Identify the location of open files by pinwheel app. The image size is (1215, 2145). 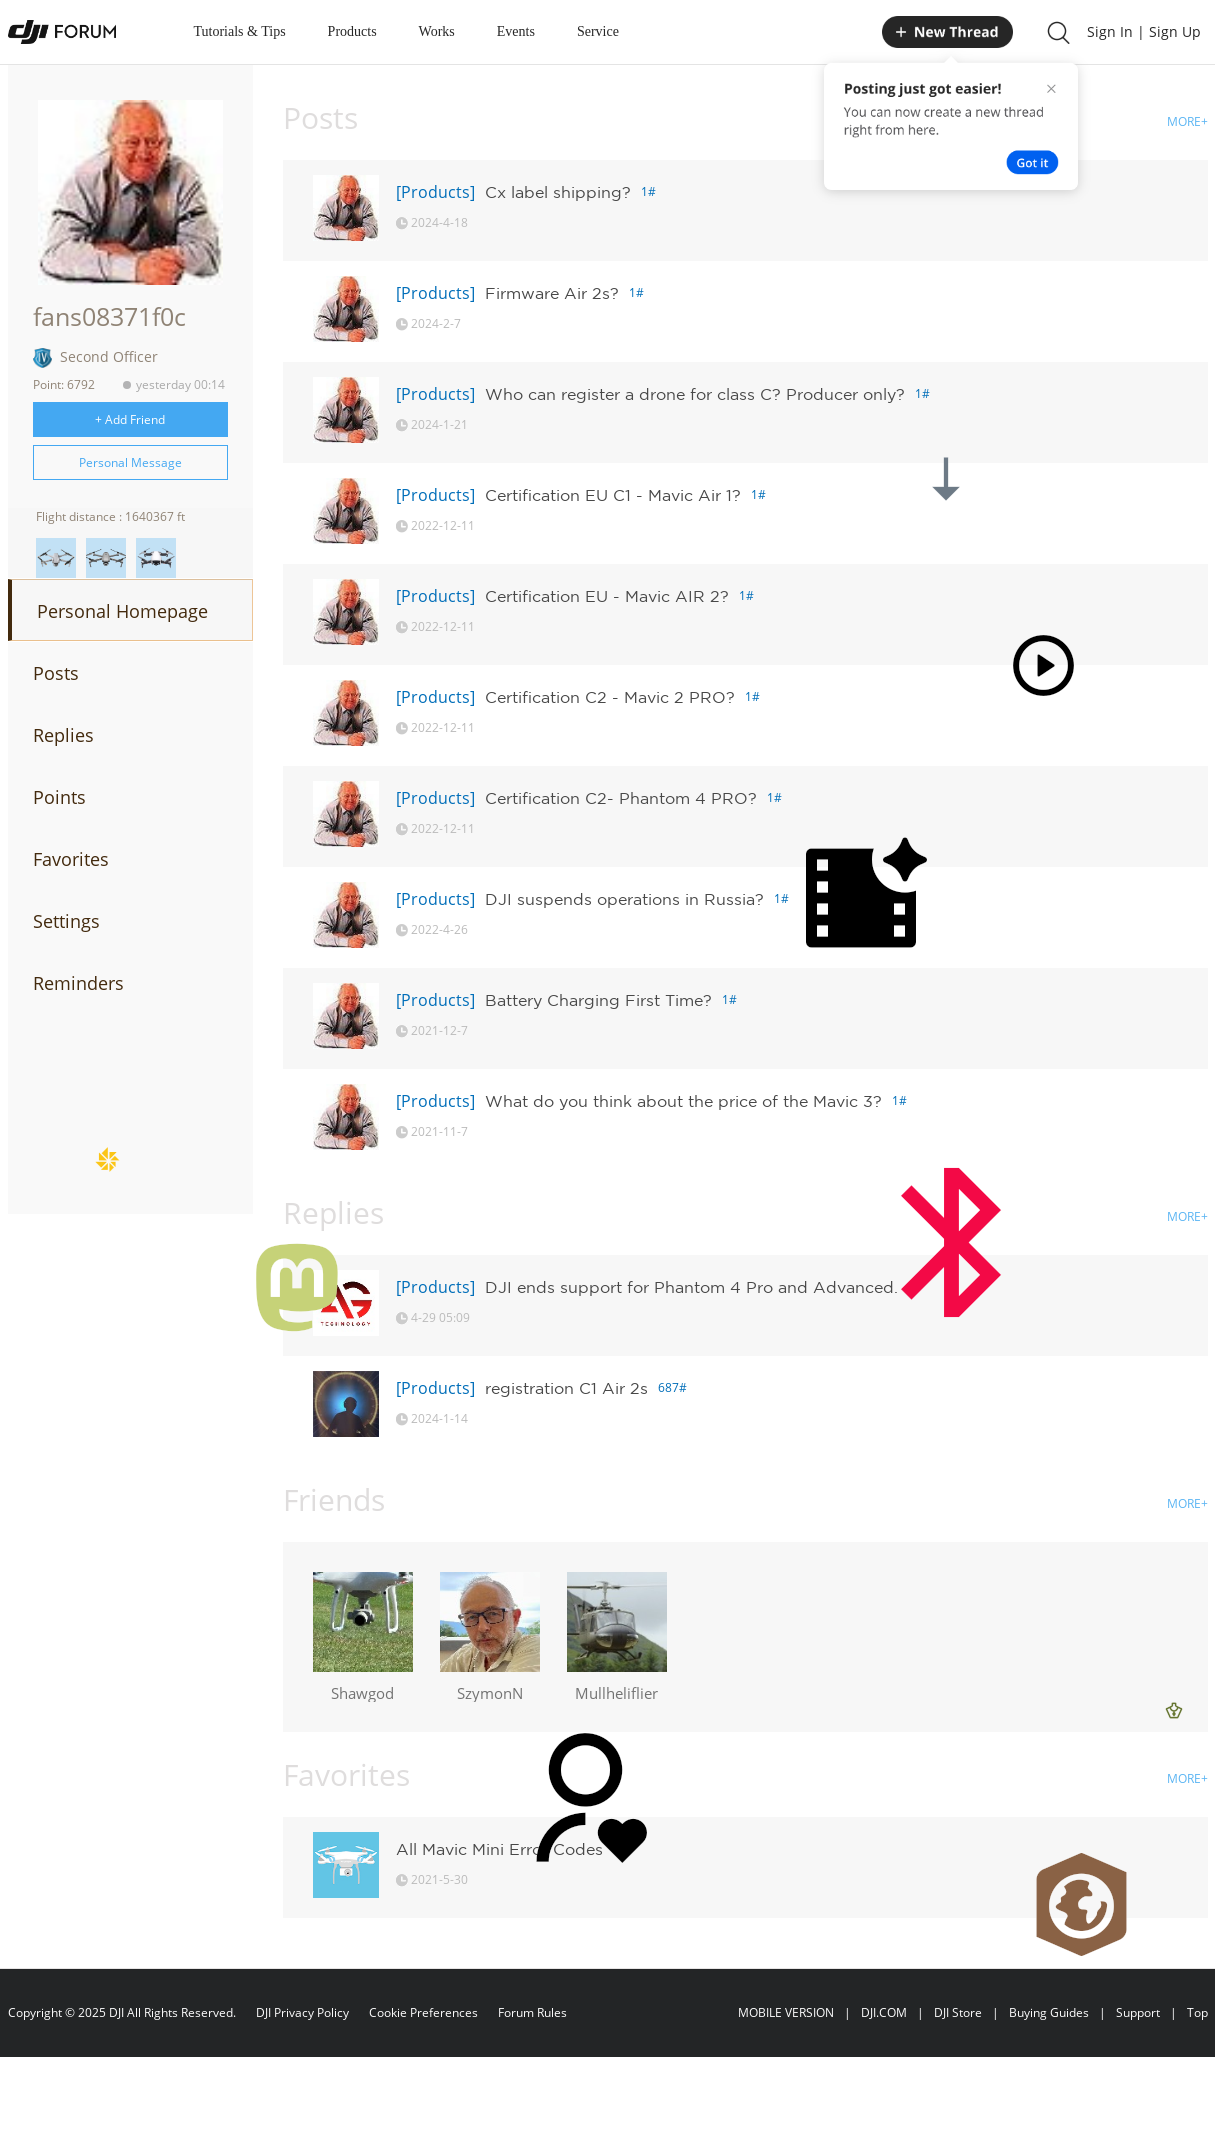
(107, 1159).